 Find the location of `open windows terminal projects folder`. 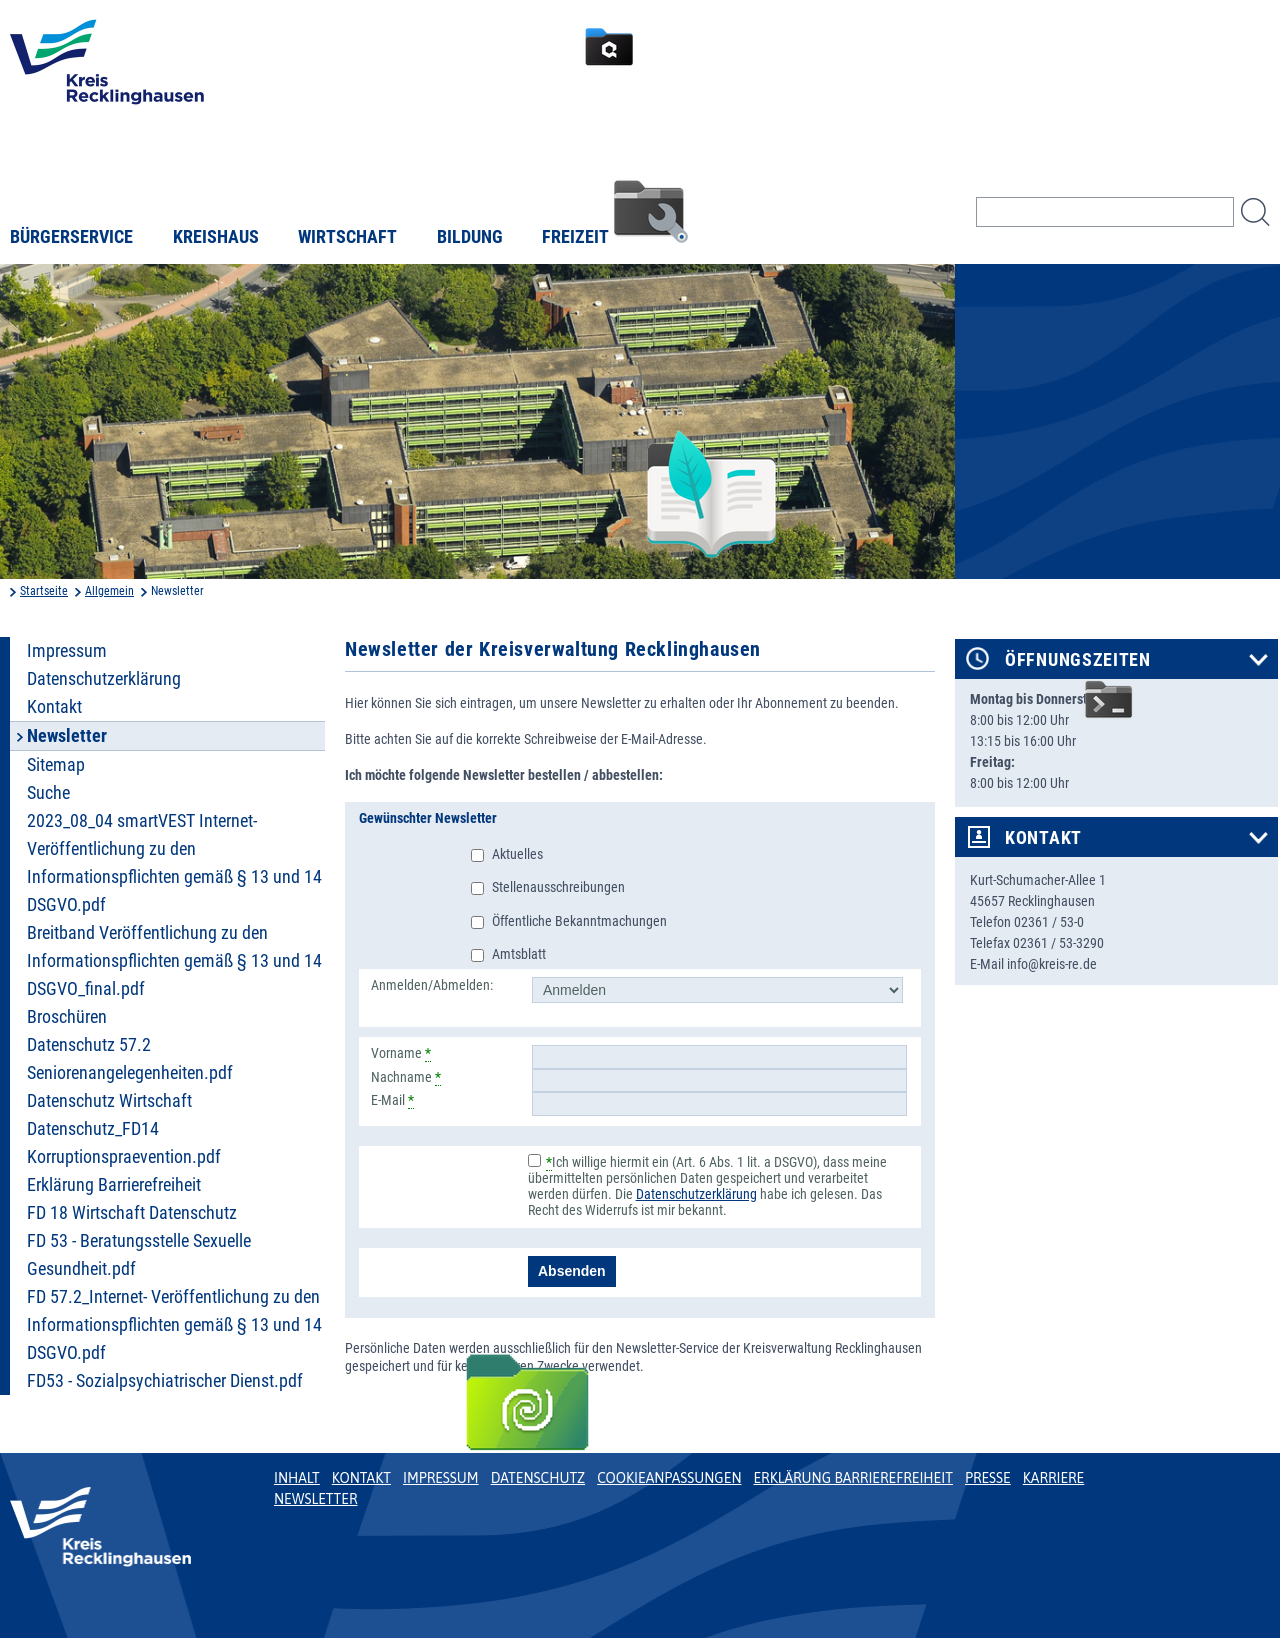

open windows terminal projects folder is located at coordinates (1108, 700).